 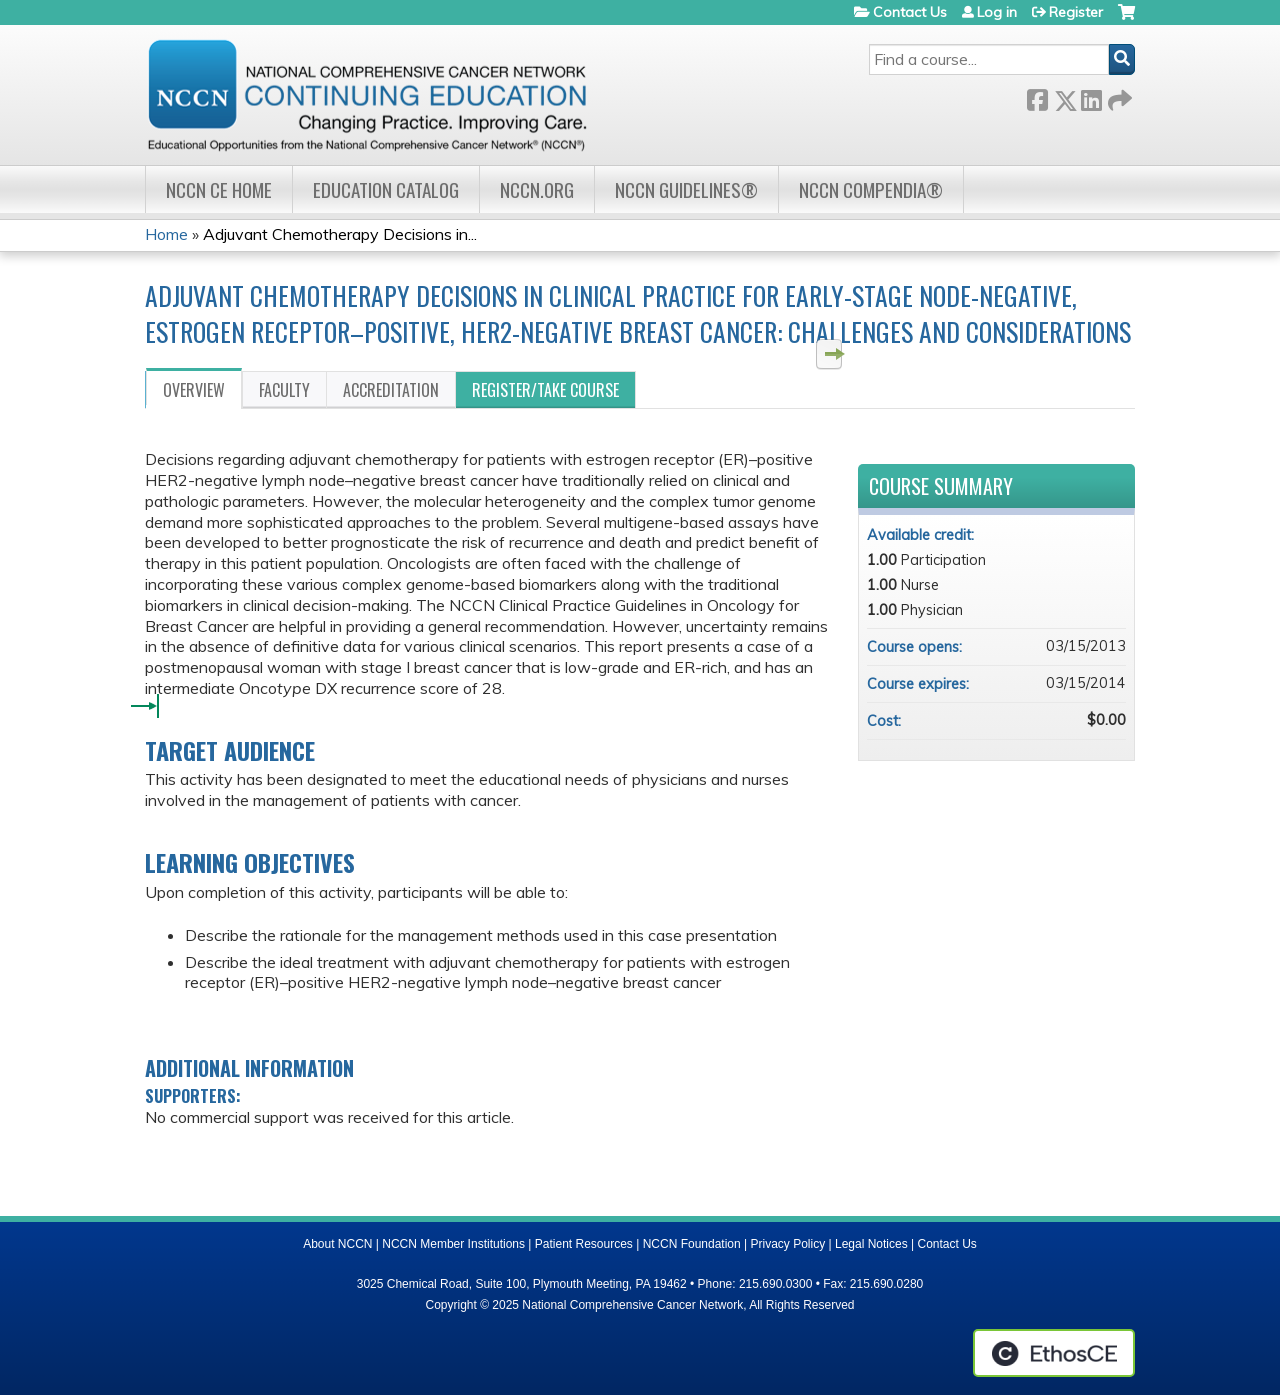 I want to click on export document to another location, so click(x=829, y=354).